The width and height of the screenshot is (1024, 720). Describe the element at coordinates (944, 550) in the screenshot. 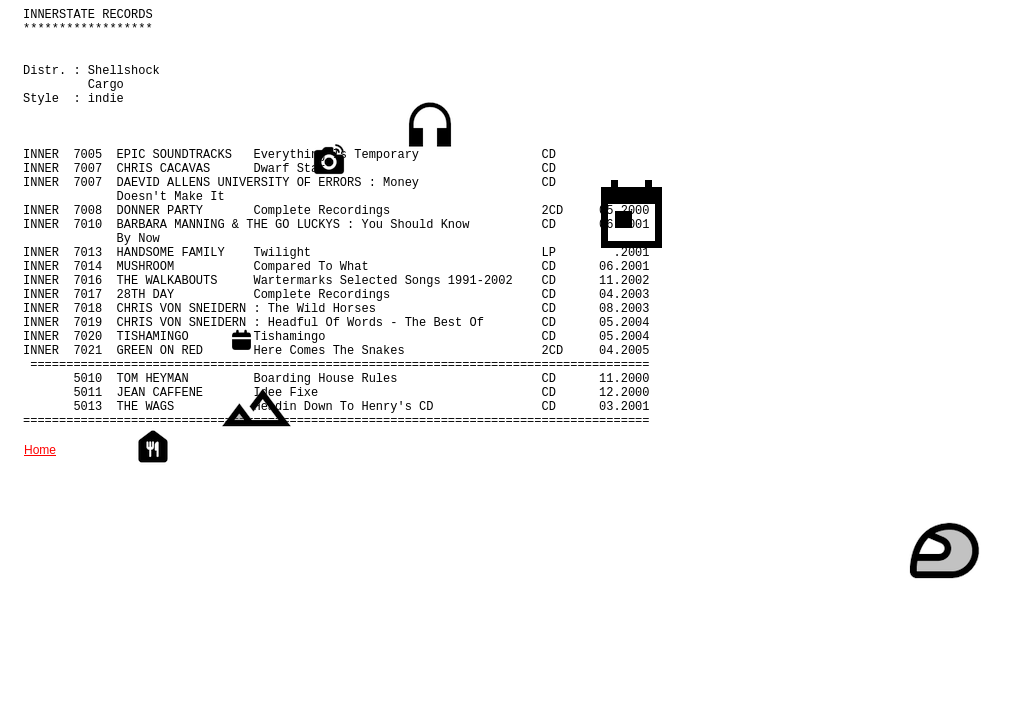

I see `access motorsports or racing content` at that location.